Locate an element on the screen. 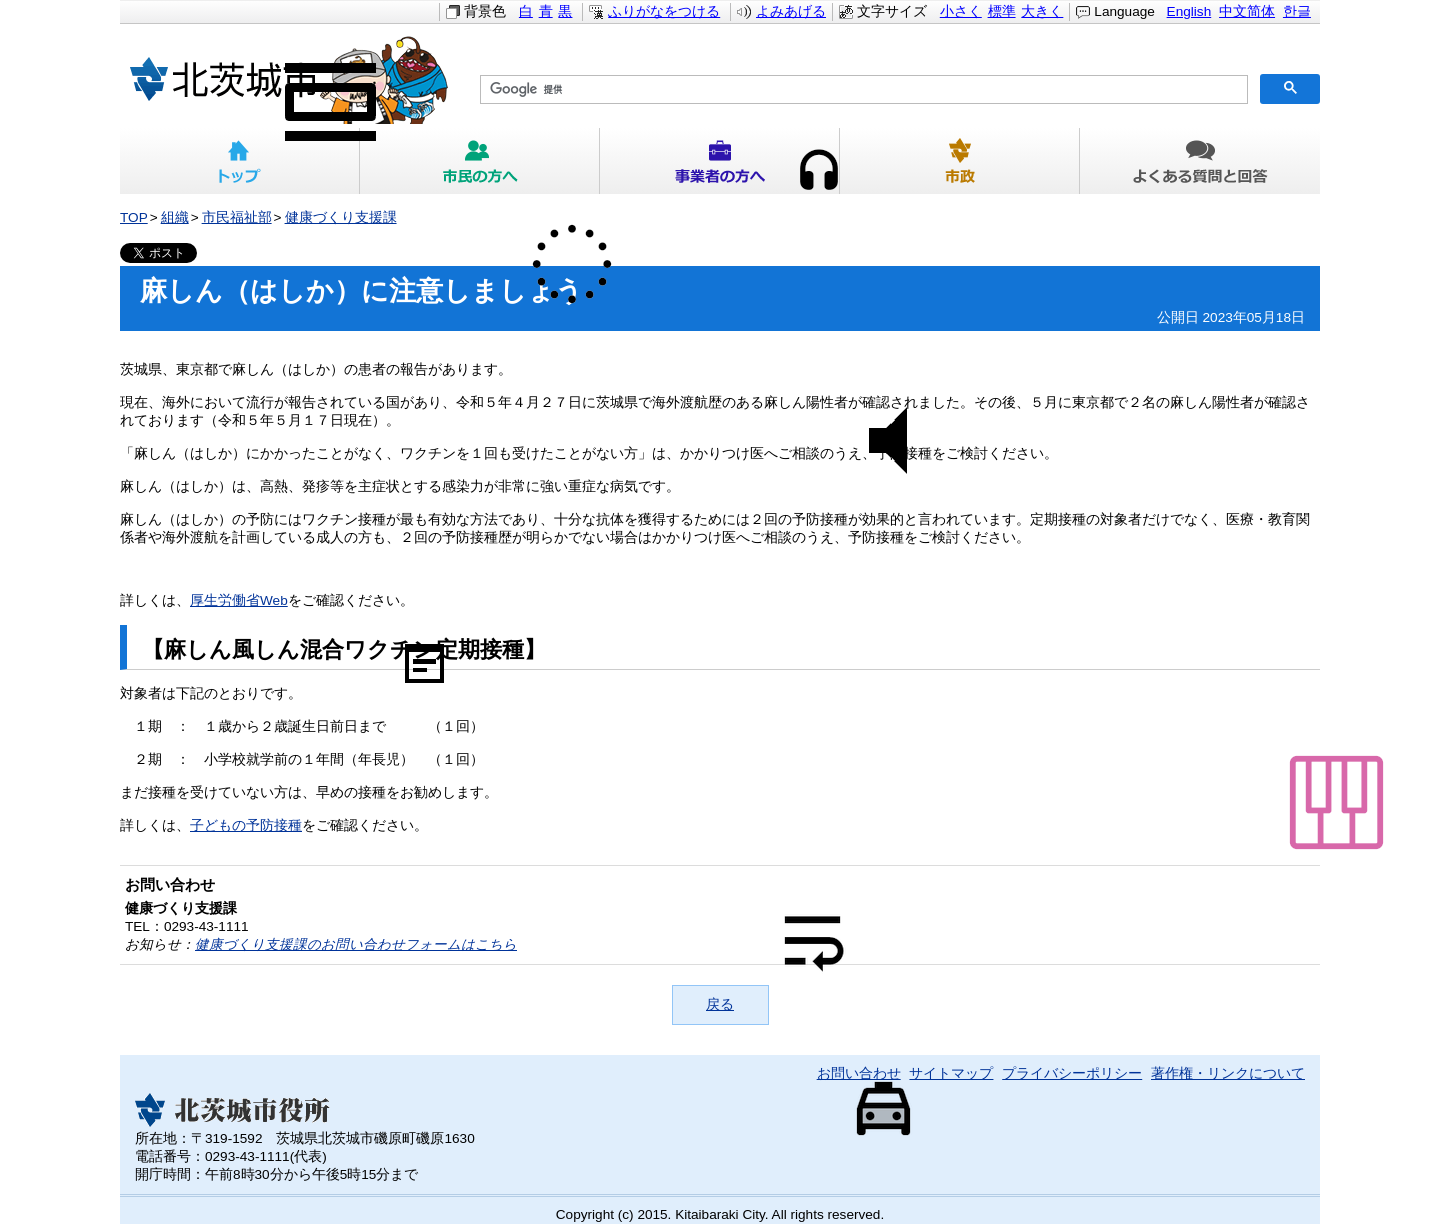 The height and width of the screenshot is (1224, 1440). open music or piano app is located at coordinates (1336, 802).